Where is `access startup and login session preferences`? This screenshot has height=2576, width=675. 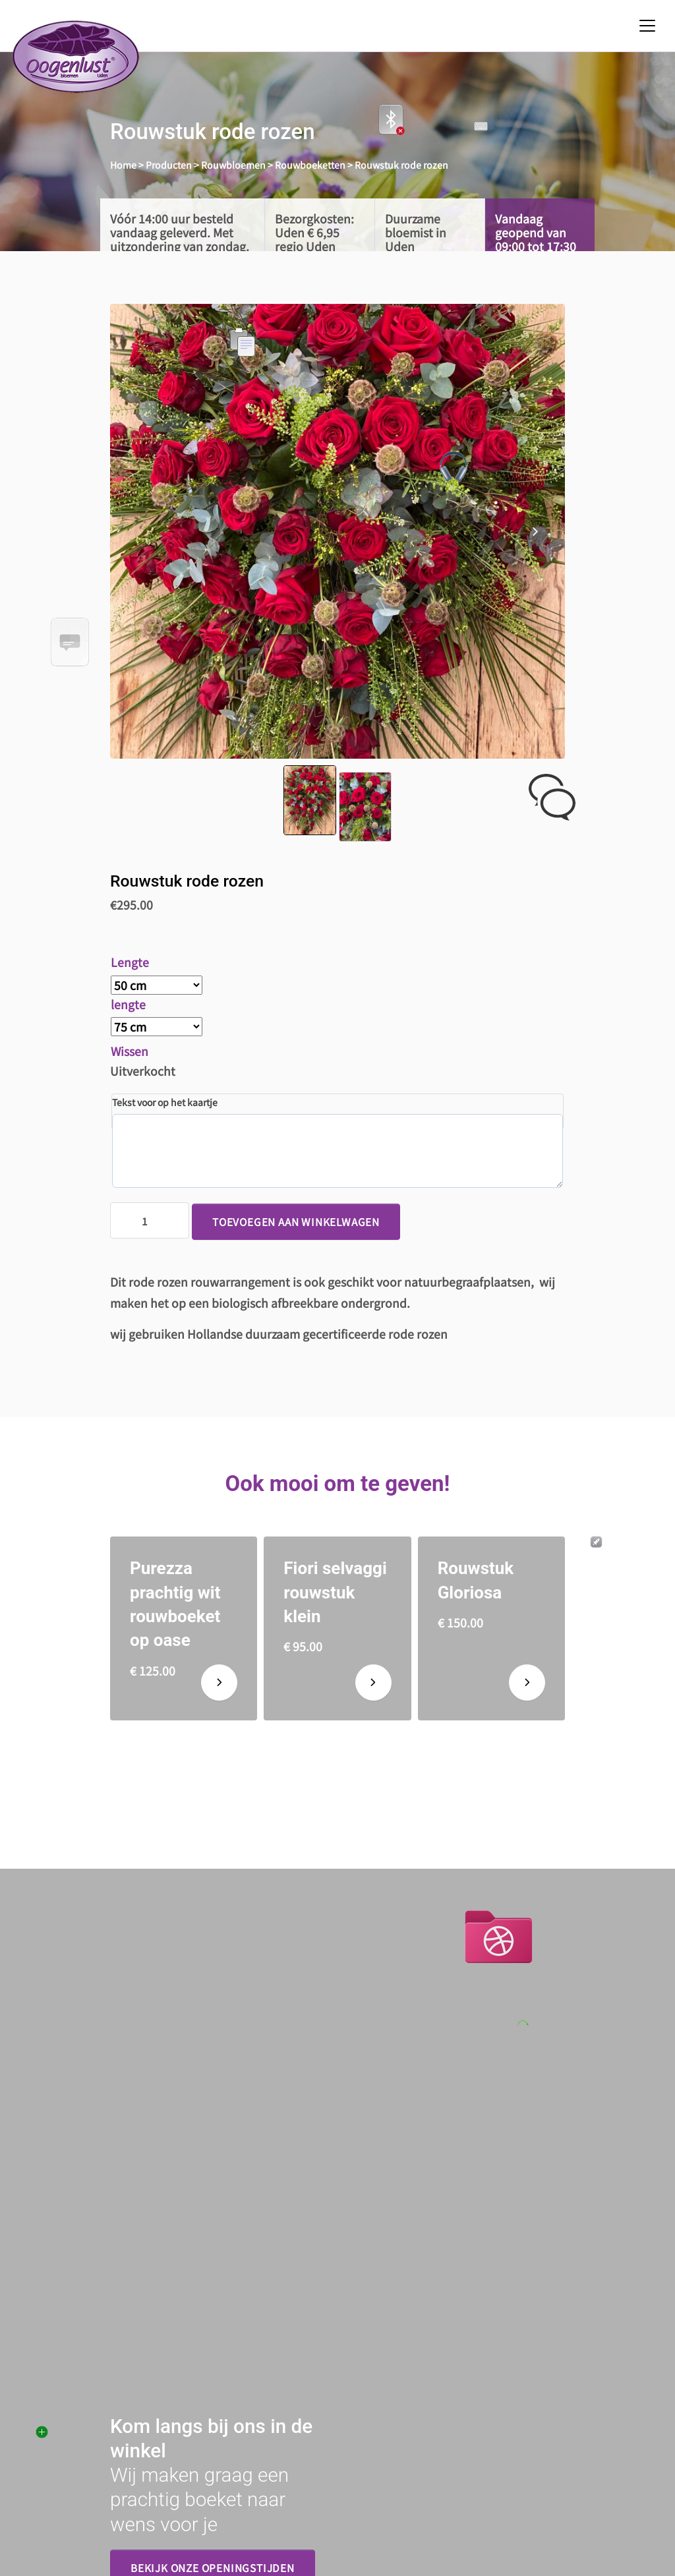
access startup and login session preferences is located at coordinates (596, 1542).